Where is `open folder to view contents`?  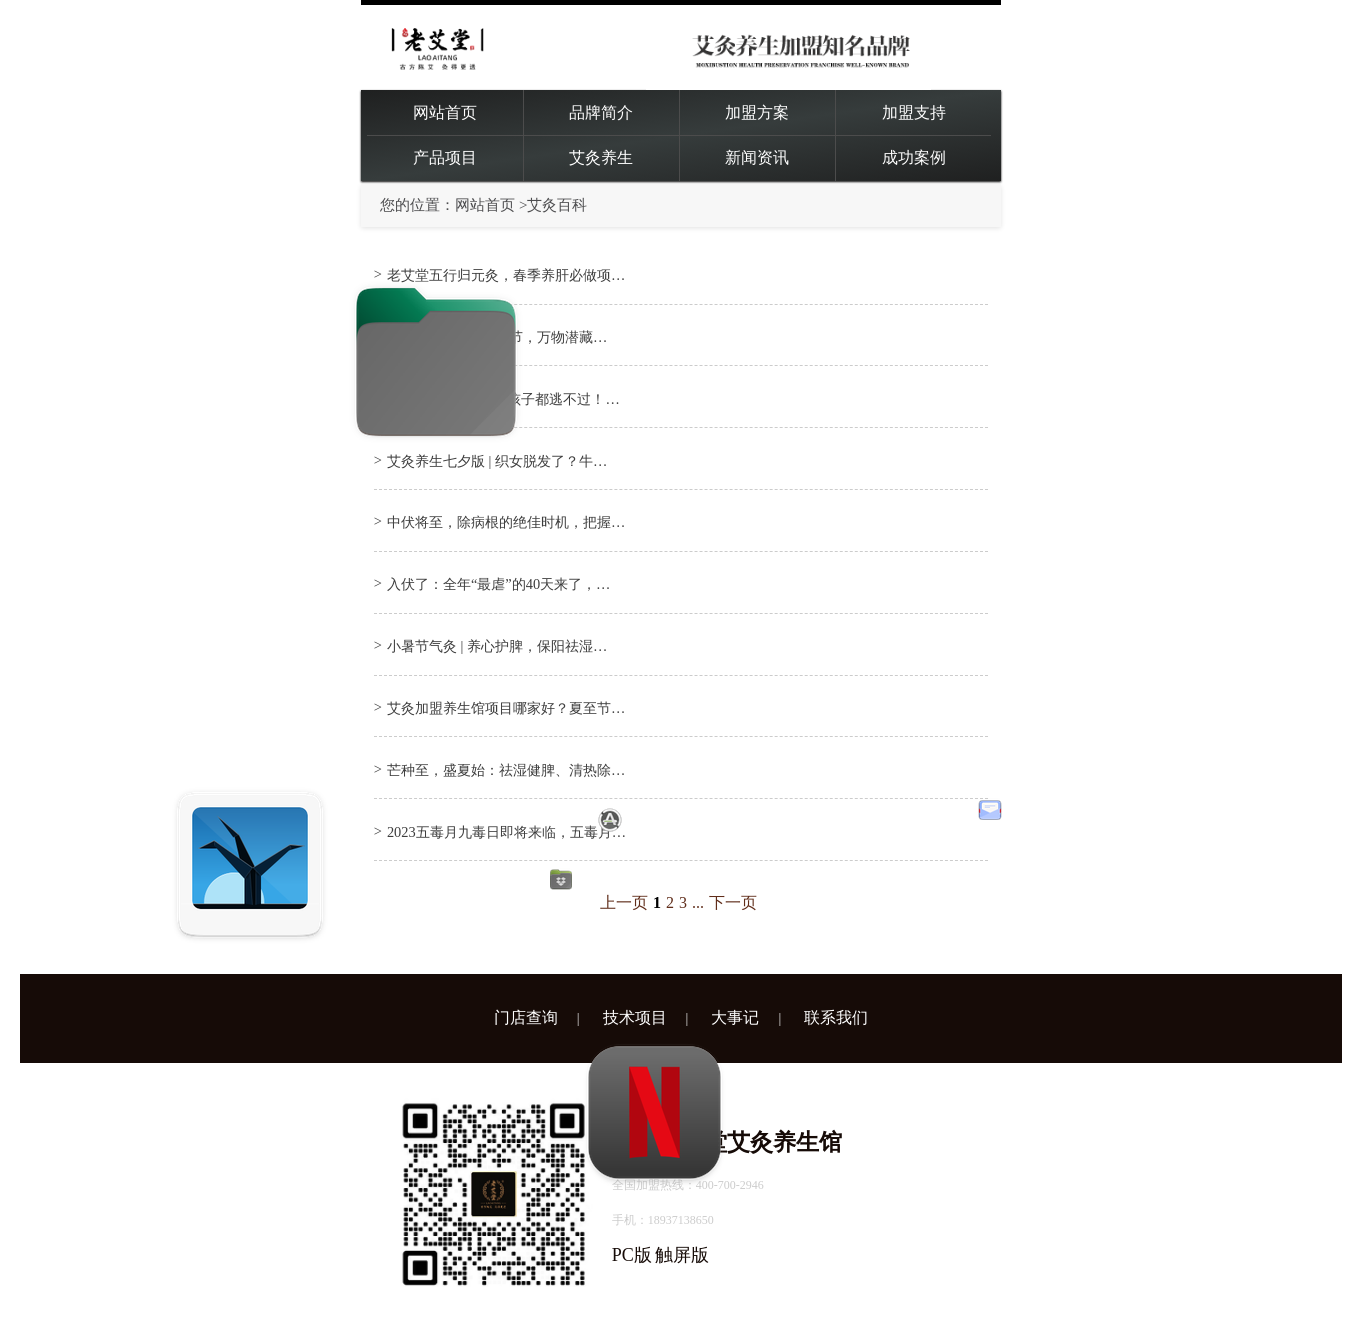 open folder to view contents is located at coordinates (436, 362).